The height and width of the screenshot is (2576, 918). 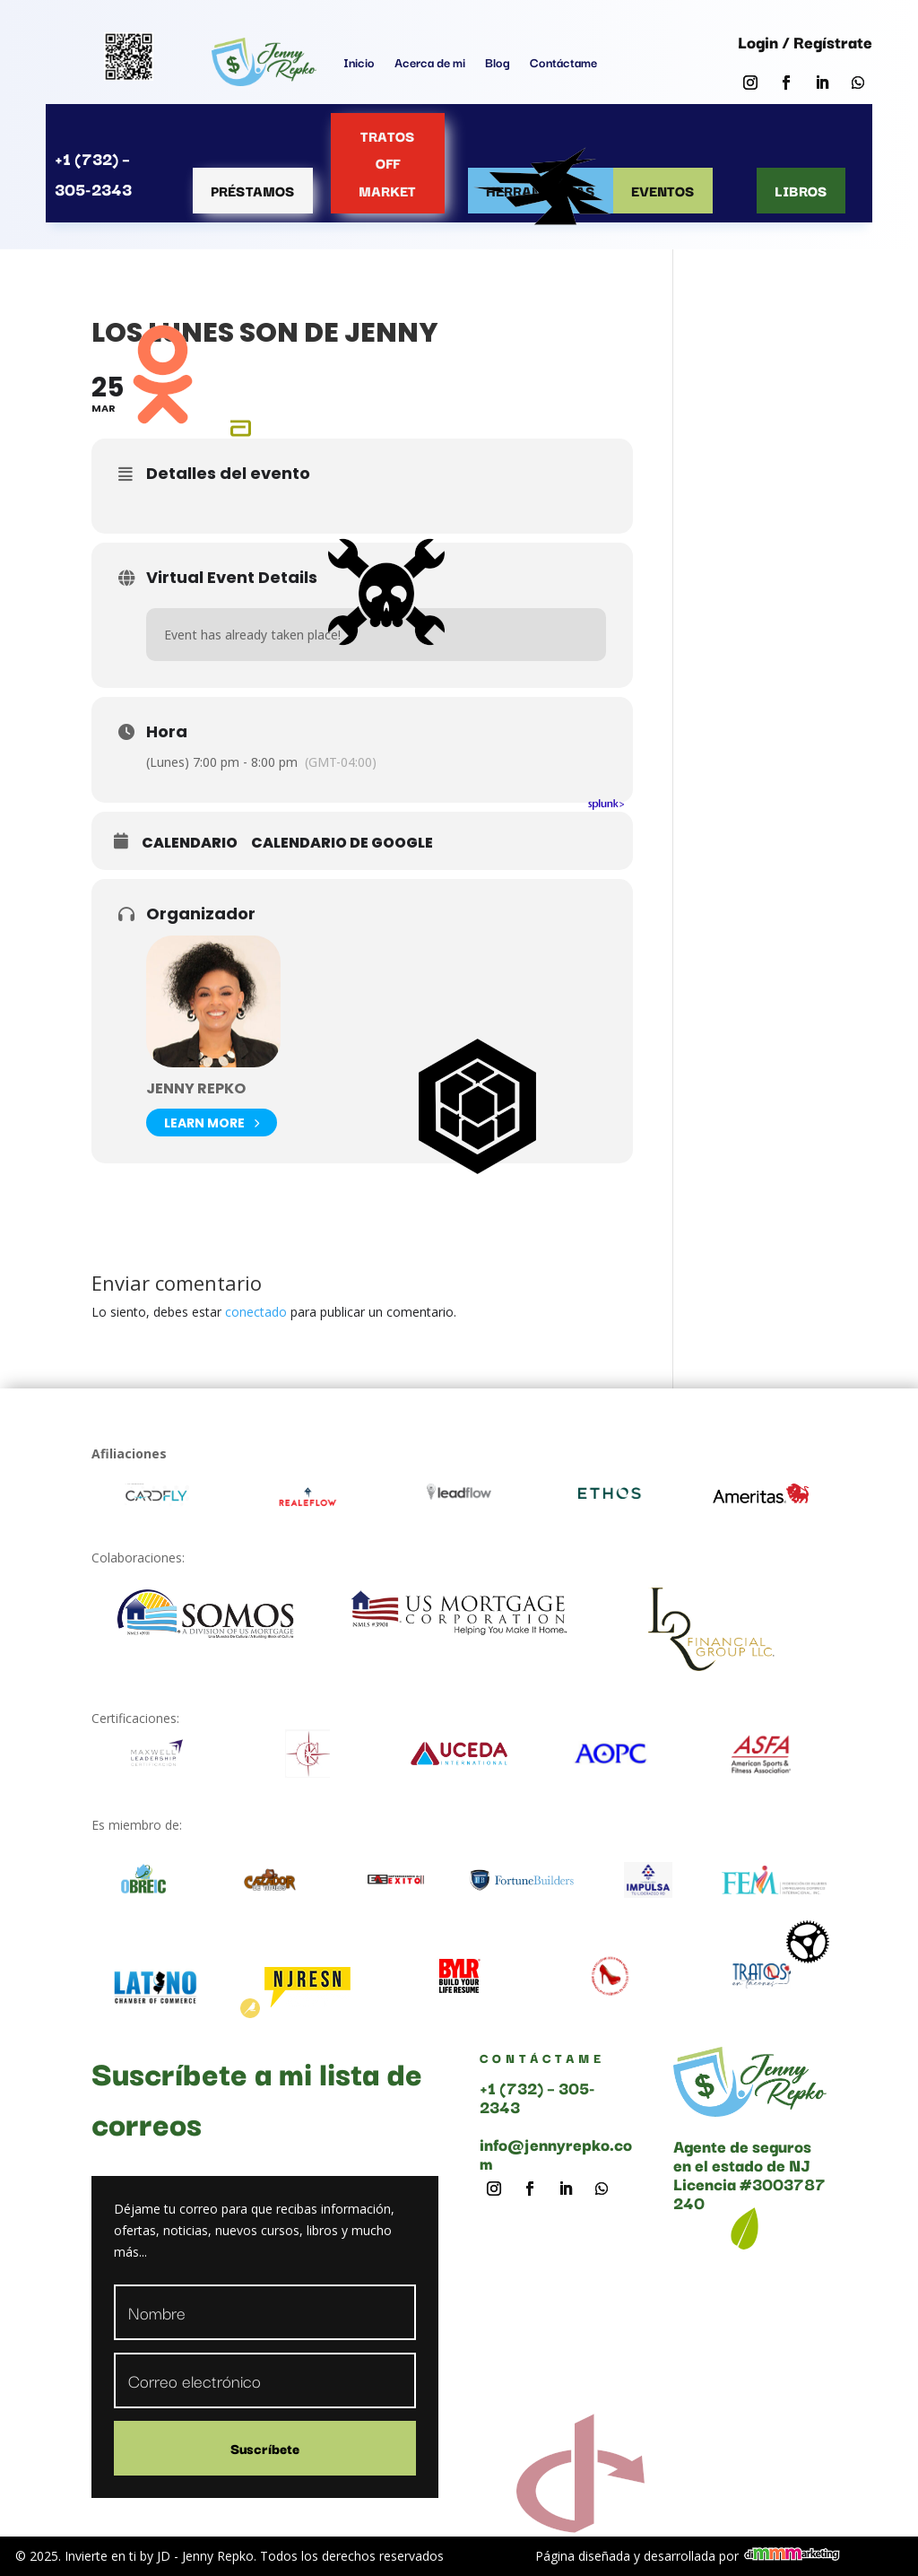 What do you see at coordinates (744, 2228) in the screenshot?
I see `Leaflet mapping library logo` at bounding box center [744, 2228].